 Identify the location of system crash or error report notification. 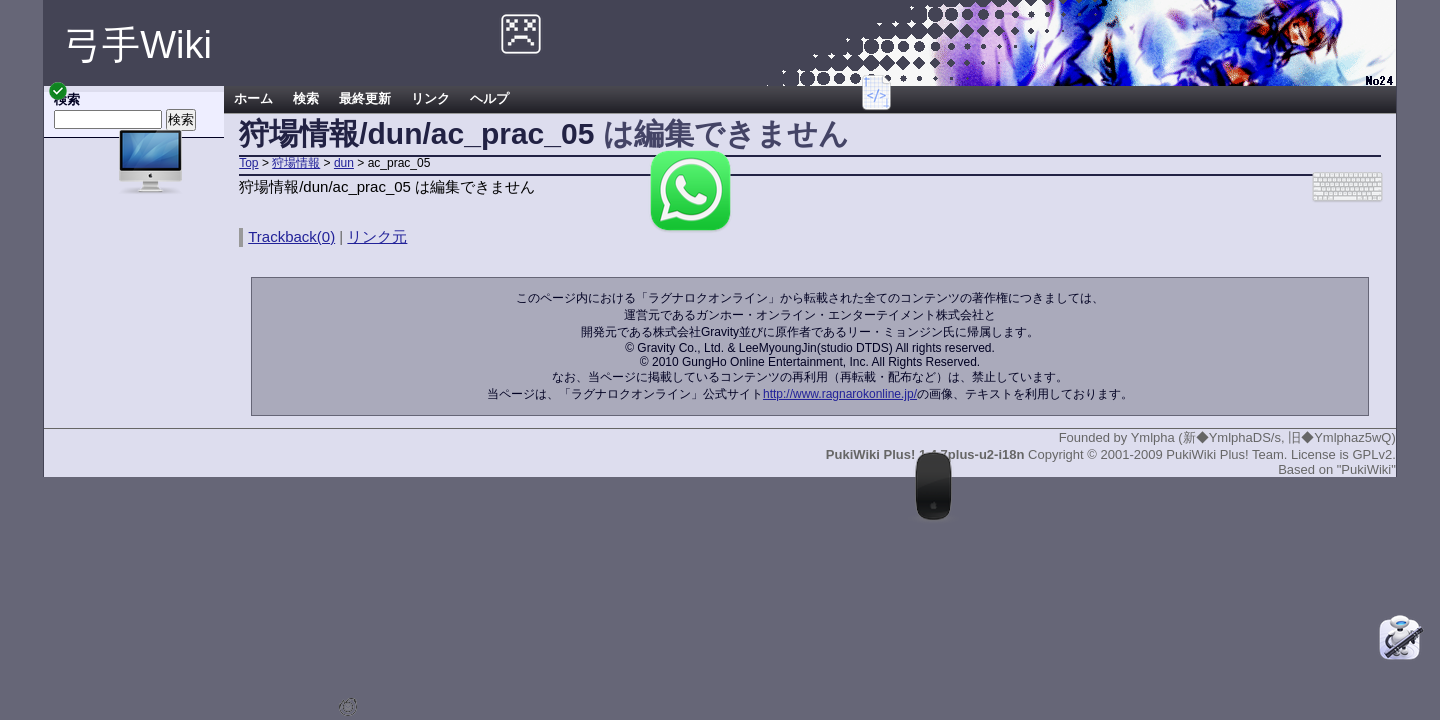
(521, 34).